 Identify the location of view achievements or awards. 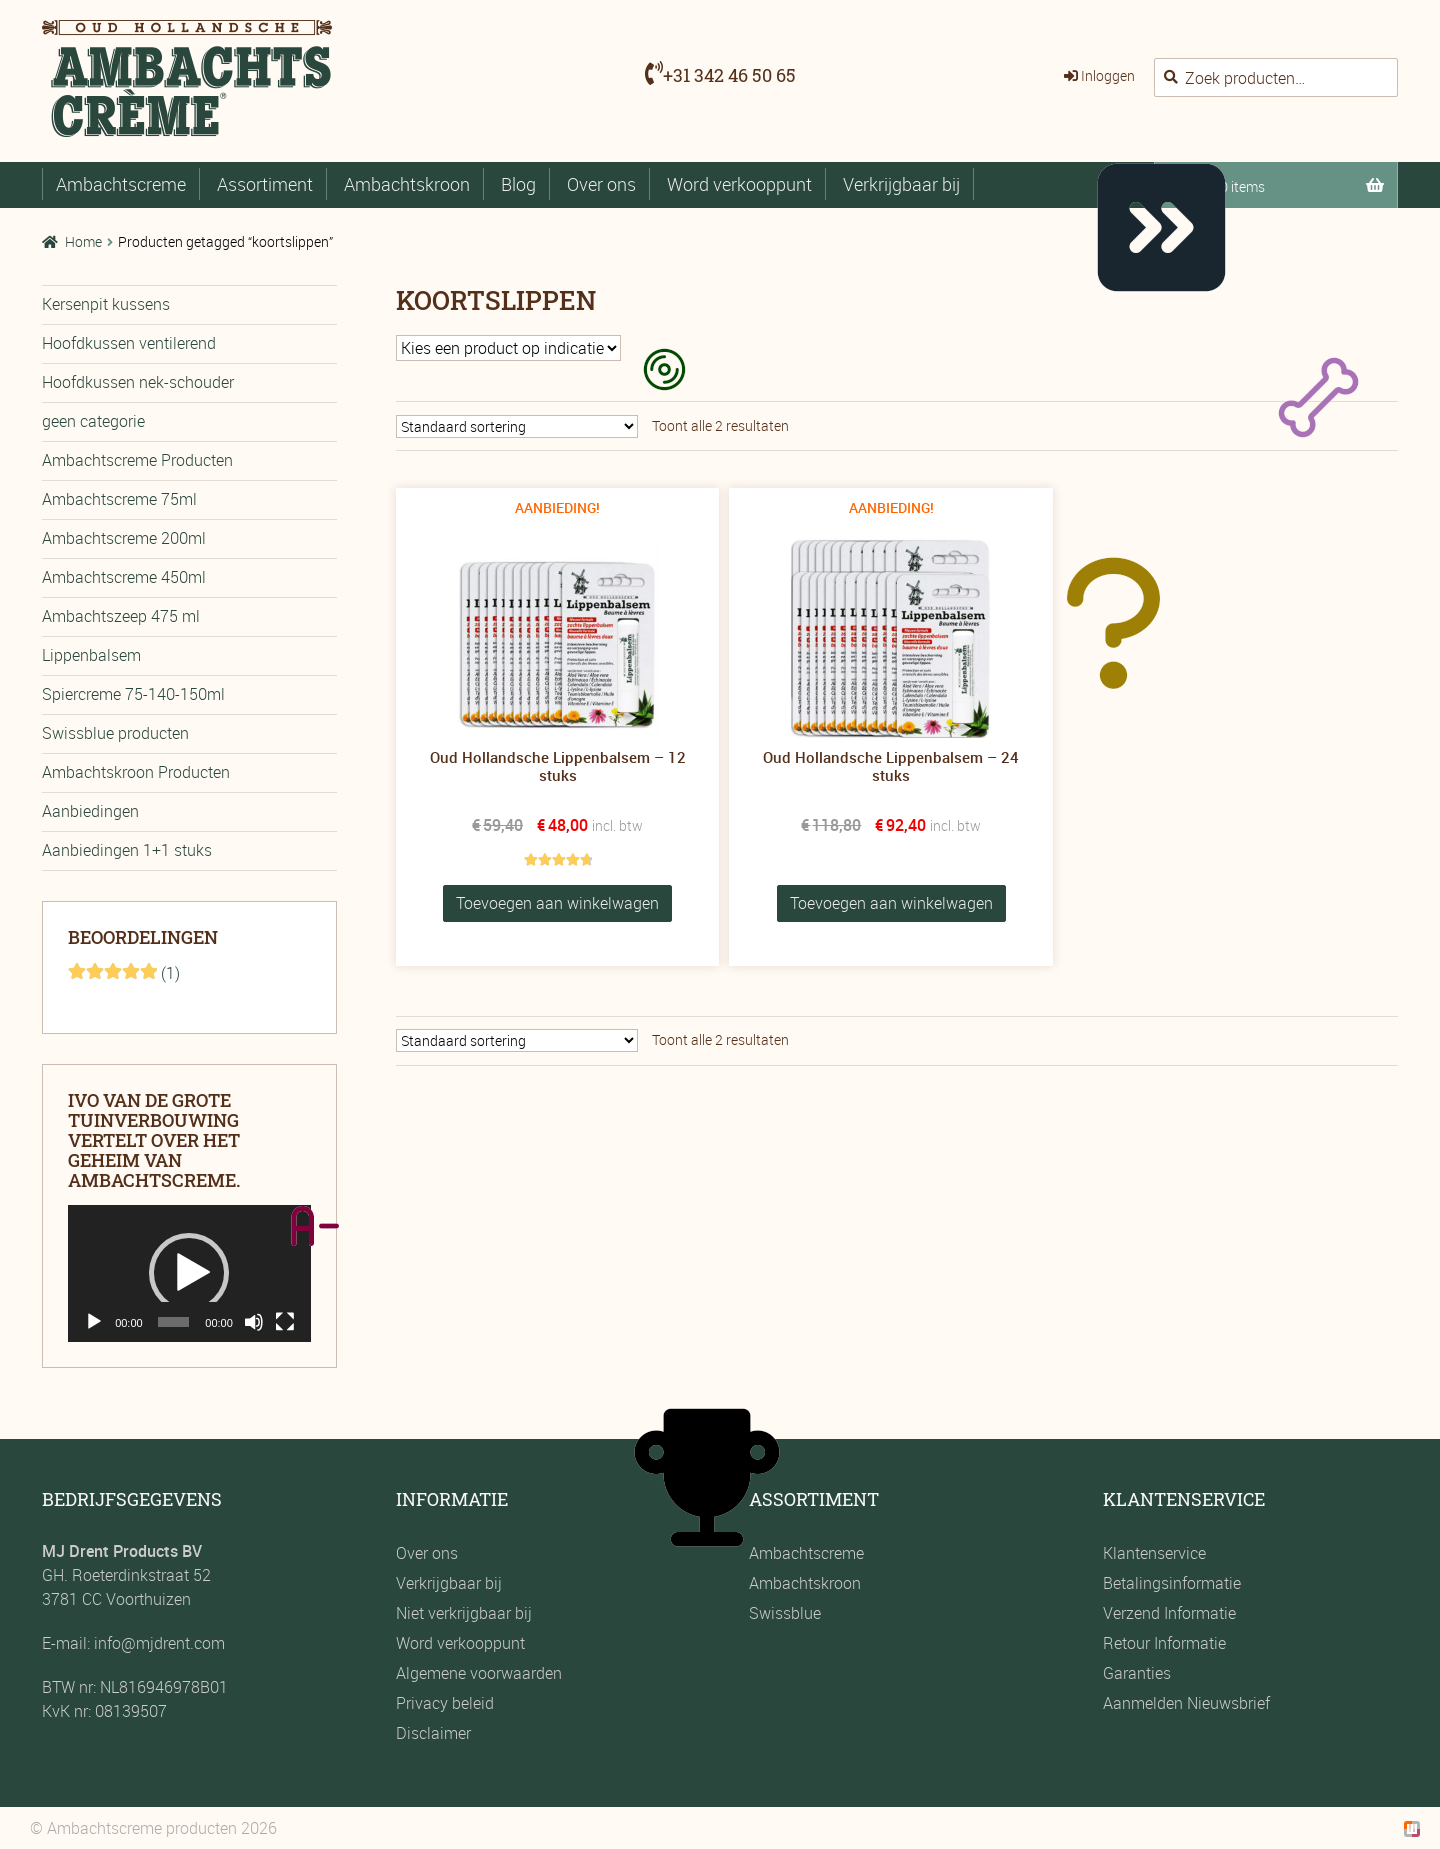
(707, 1474).